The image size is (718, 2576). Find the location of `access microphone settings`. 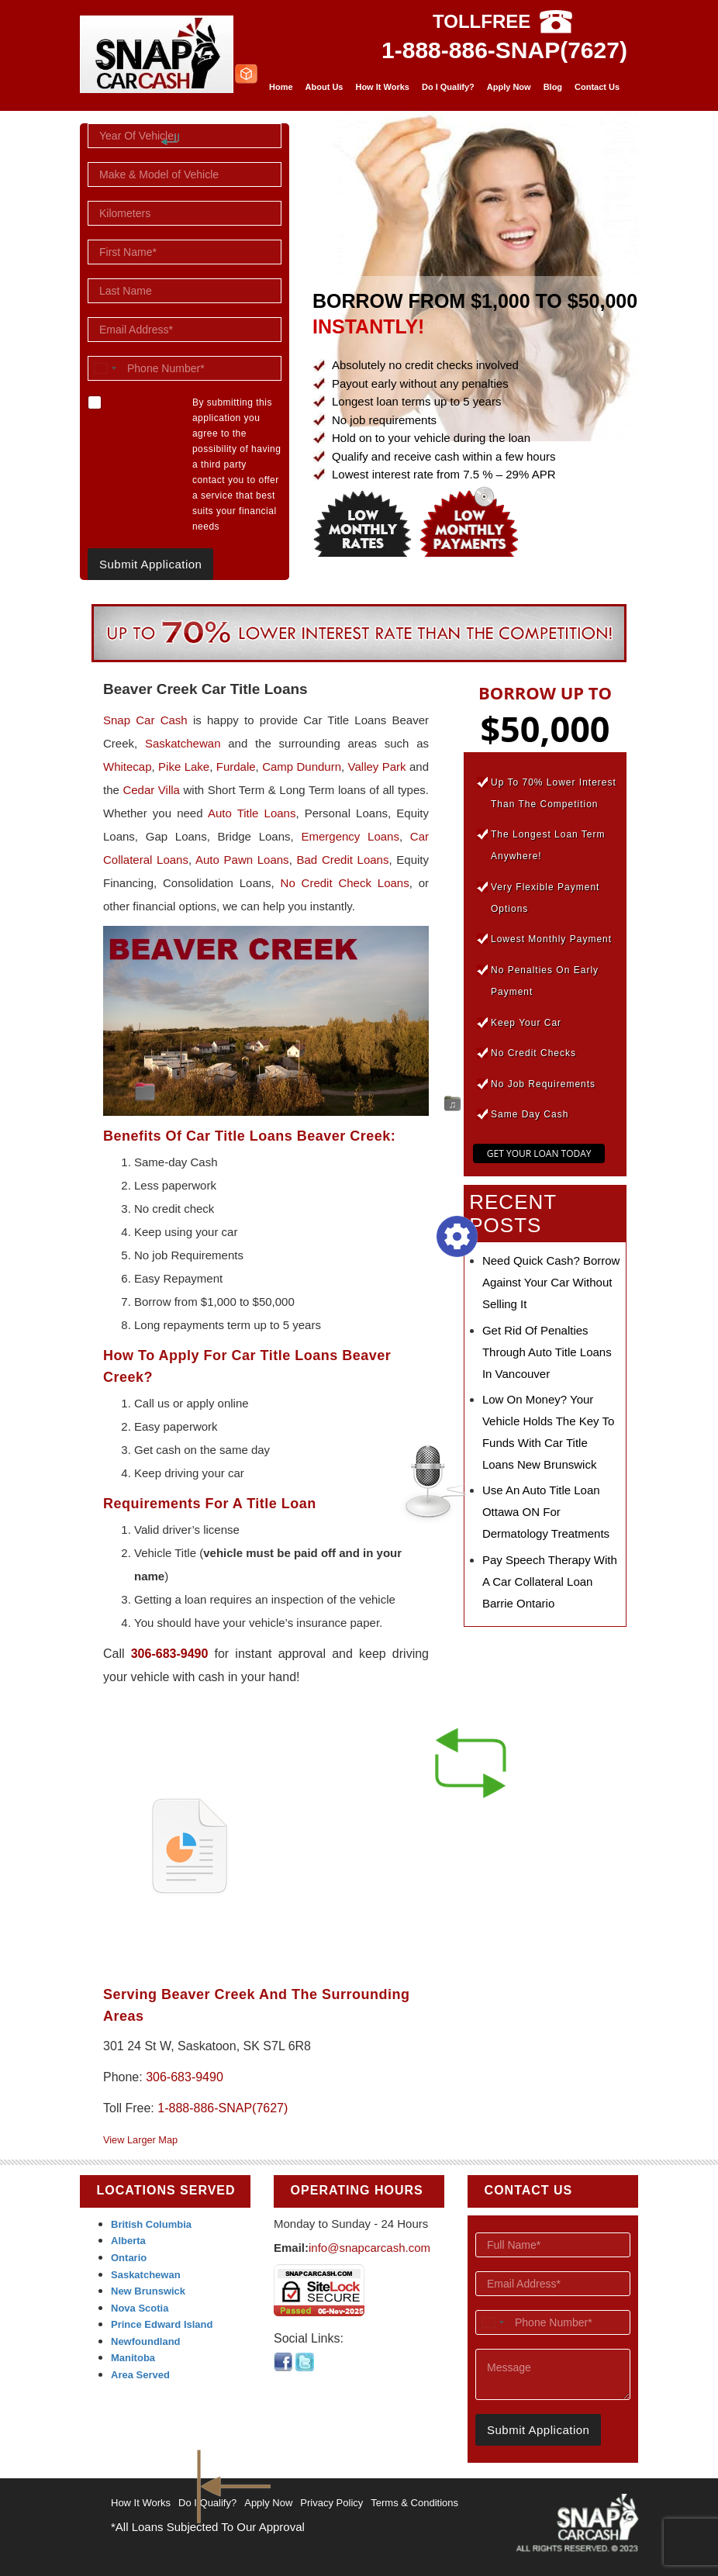

access microphone settings is located at coordinates (430, 1480).